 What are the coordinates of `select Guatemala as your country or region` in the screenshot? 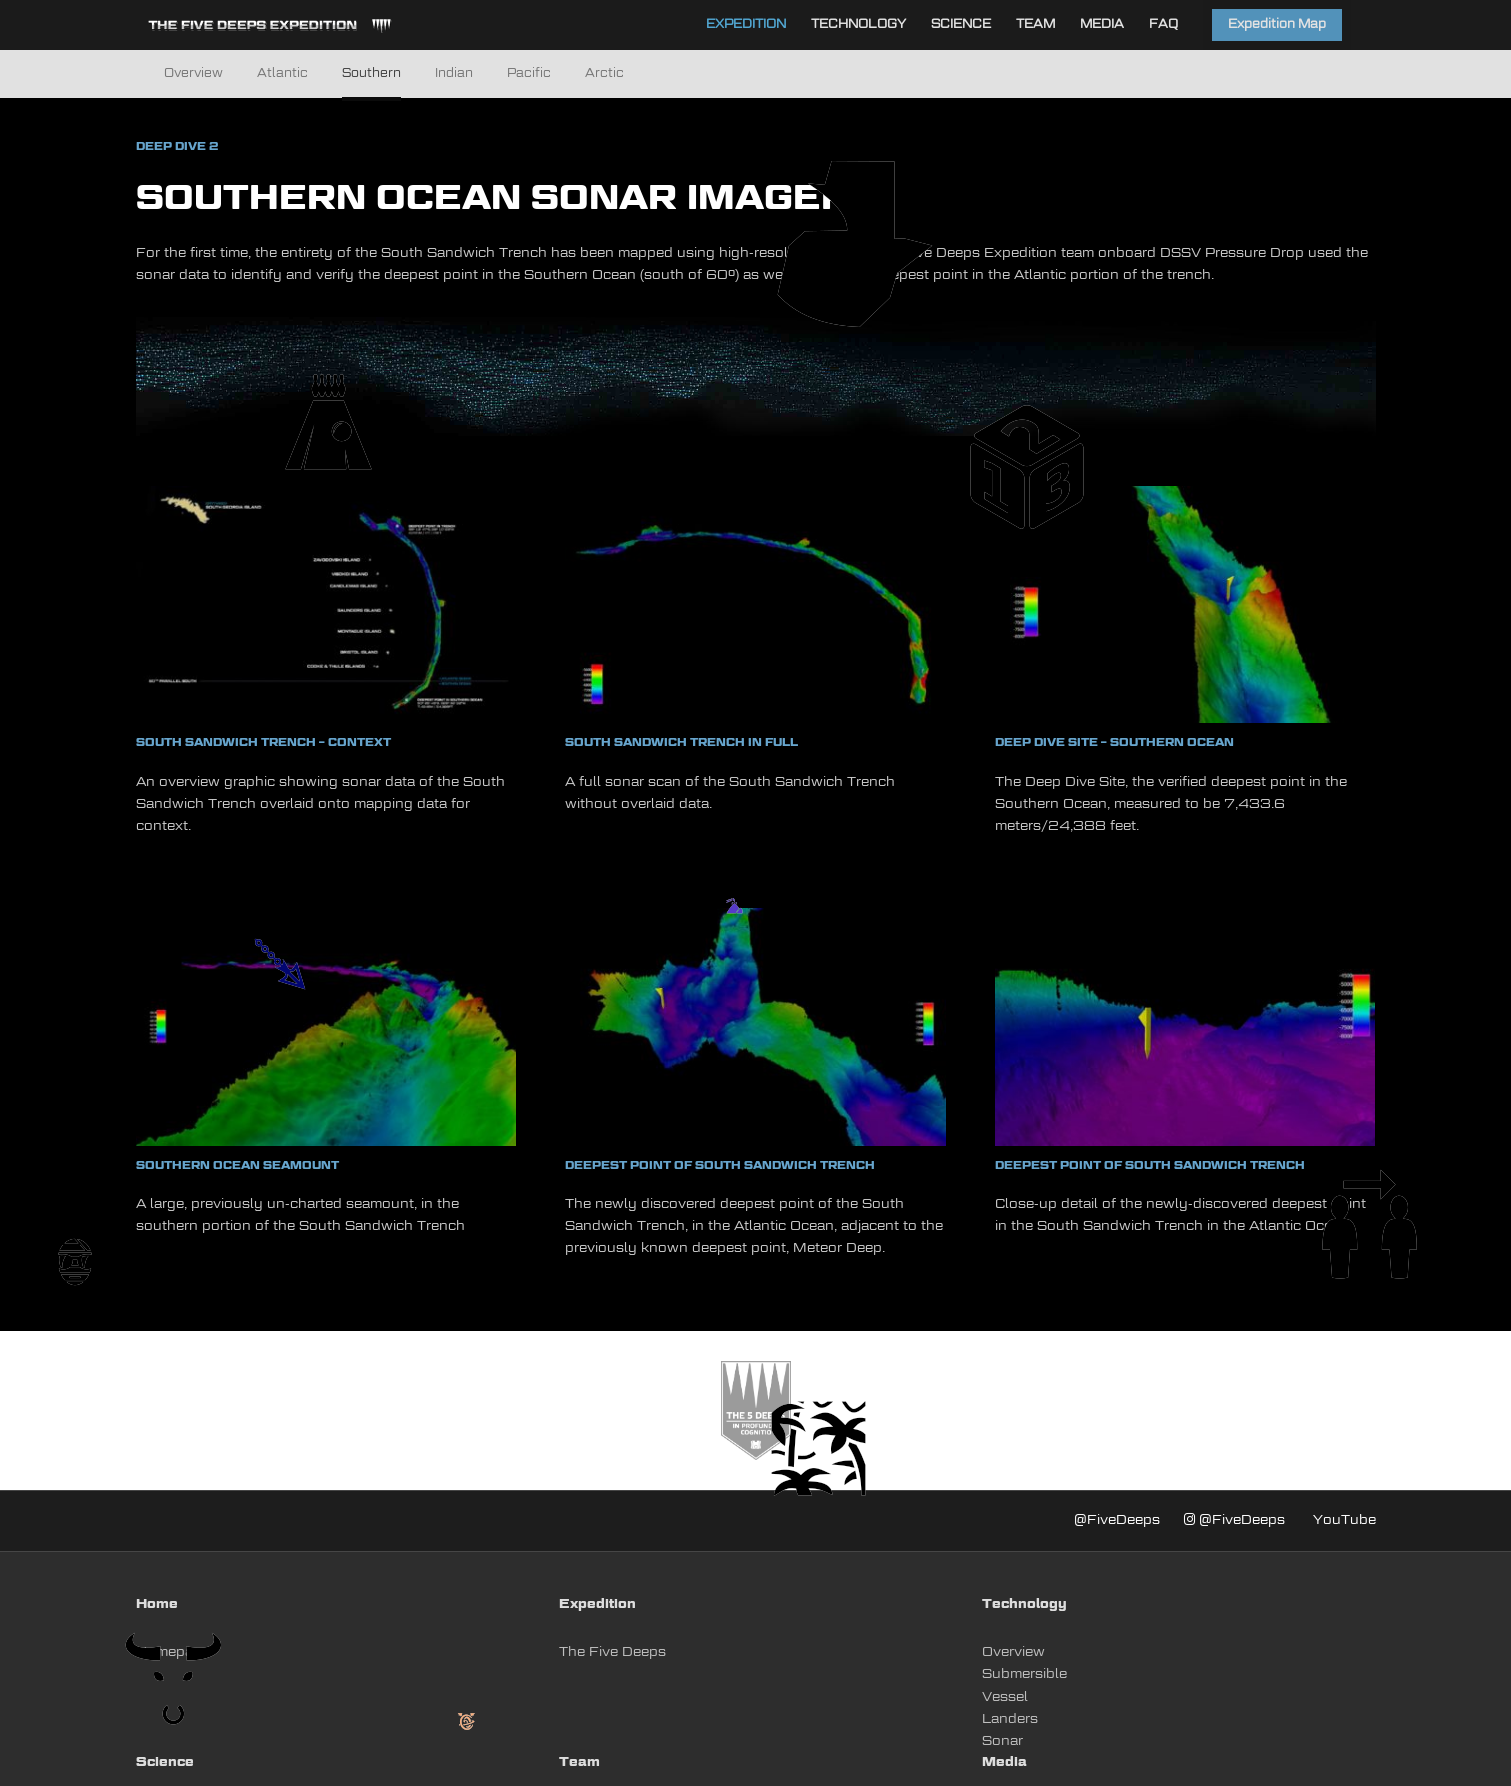 It's located at (855, 244).